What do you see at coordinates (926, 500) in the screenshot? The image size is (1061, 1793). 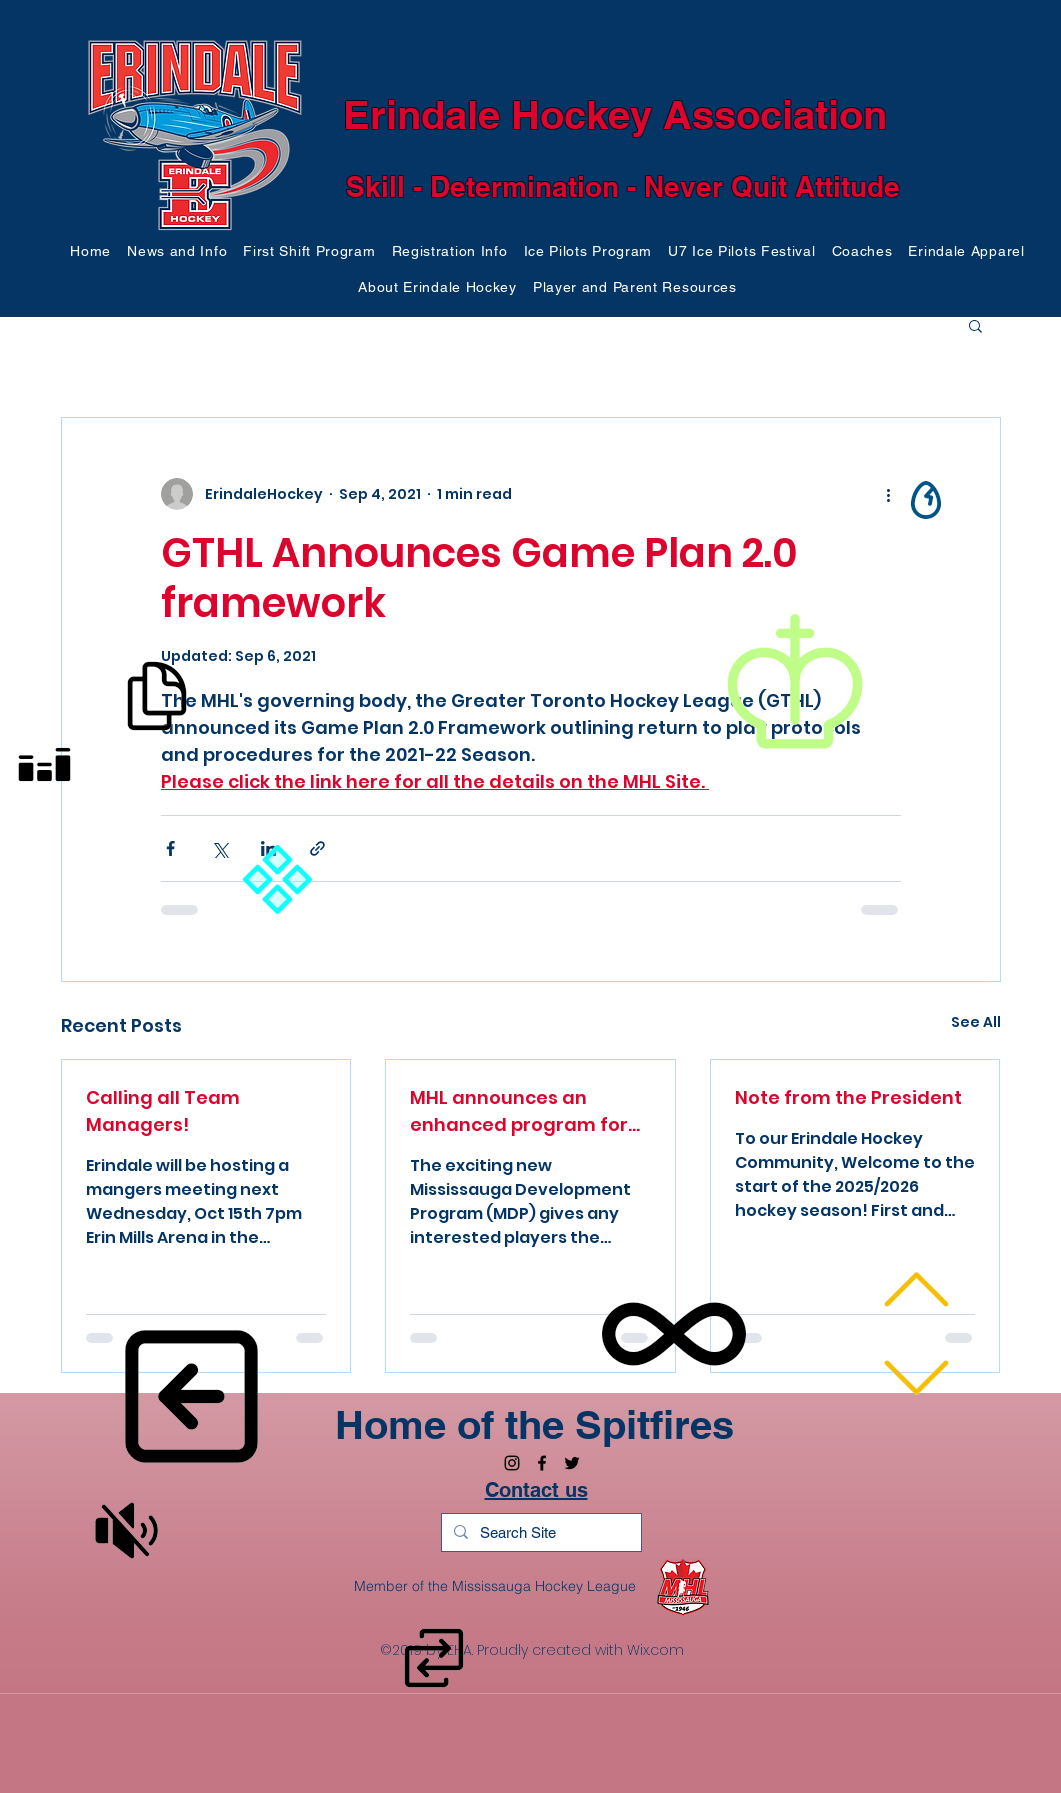 I see `indicates a cracked or broken item` at bounding box center [926, 500].